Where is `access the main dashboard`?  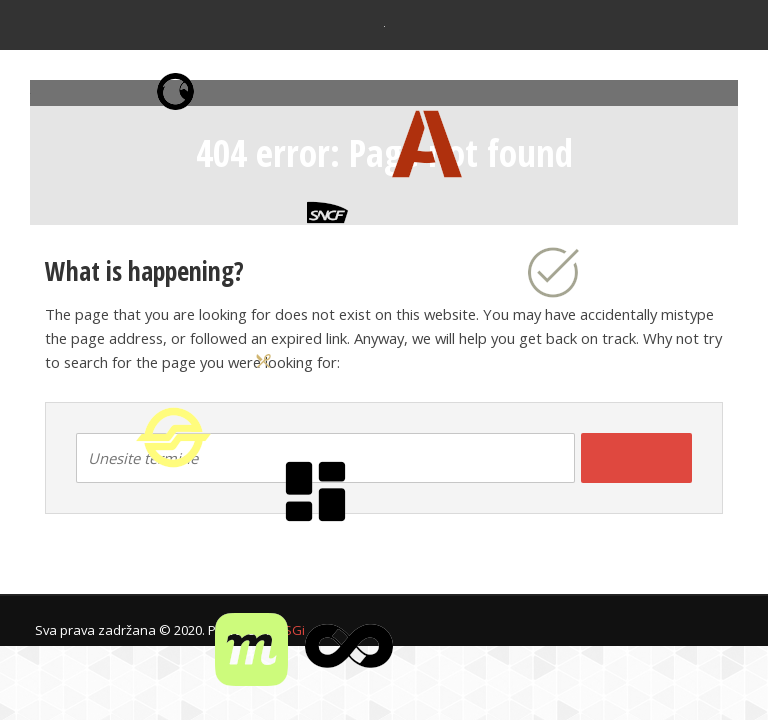
access the main dashboard is located at coordinates (315, 491).